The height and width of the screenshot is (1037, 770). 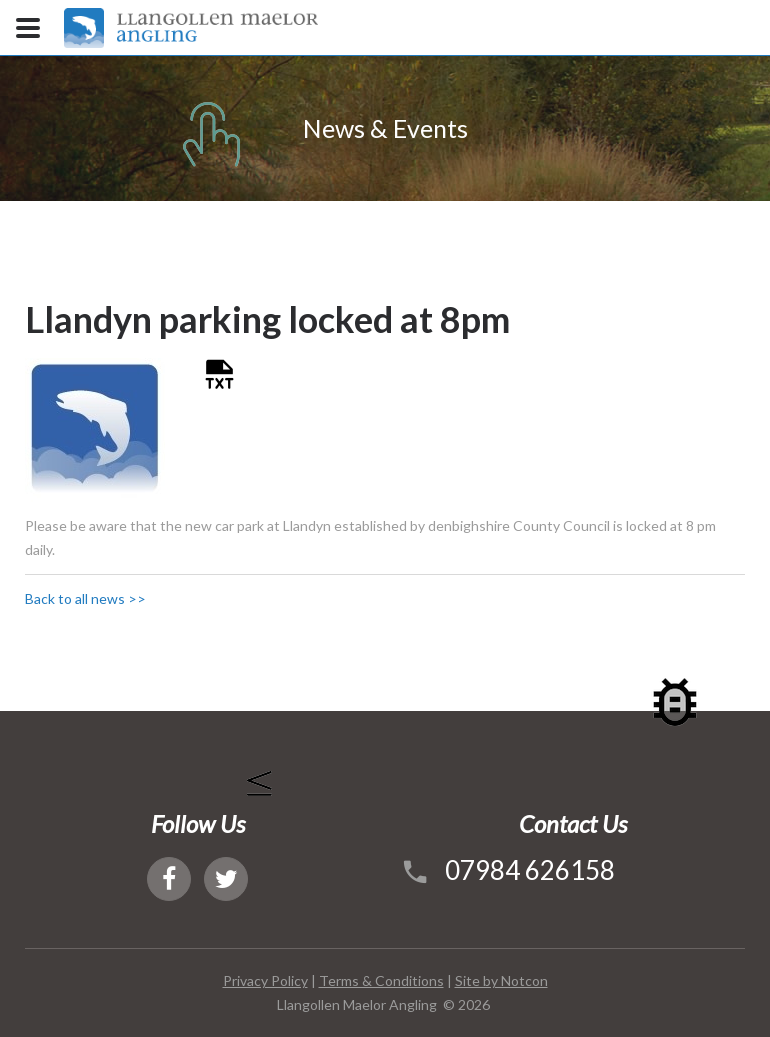 What do you see at coordinates (675, 702) in the screenshot?
I see `report a bug or issue` at bounding box center [675, 702].